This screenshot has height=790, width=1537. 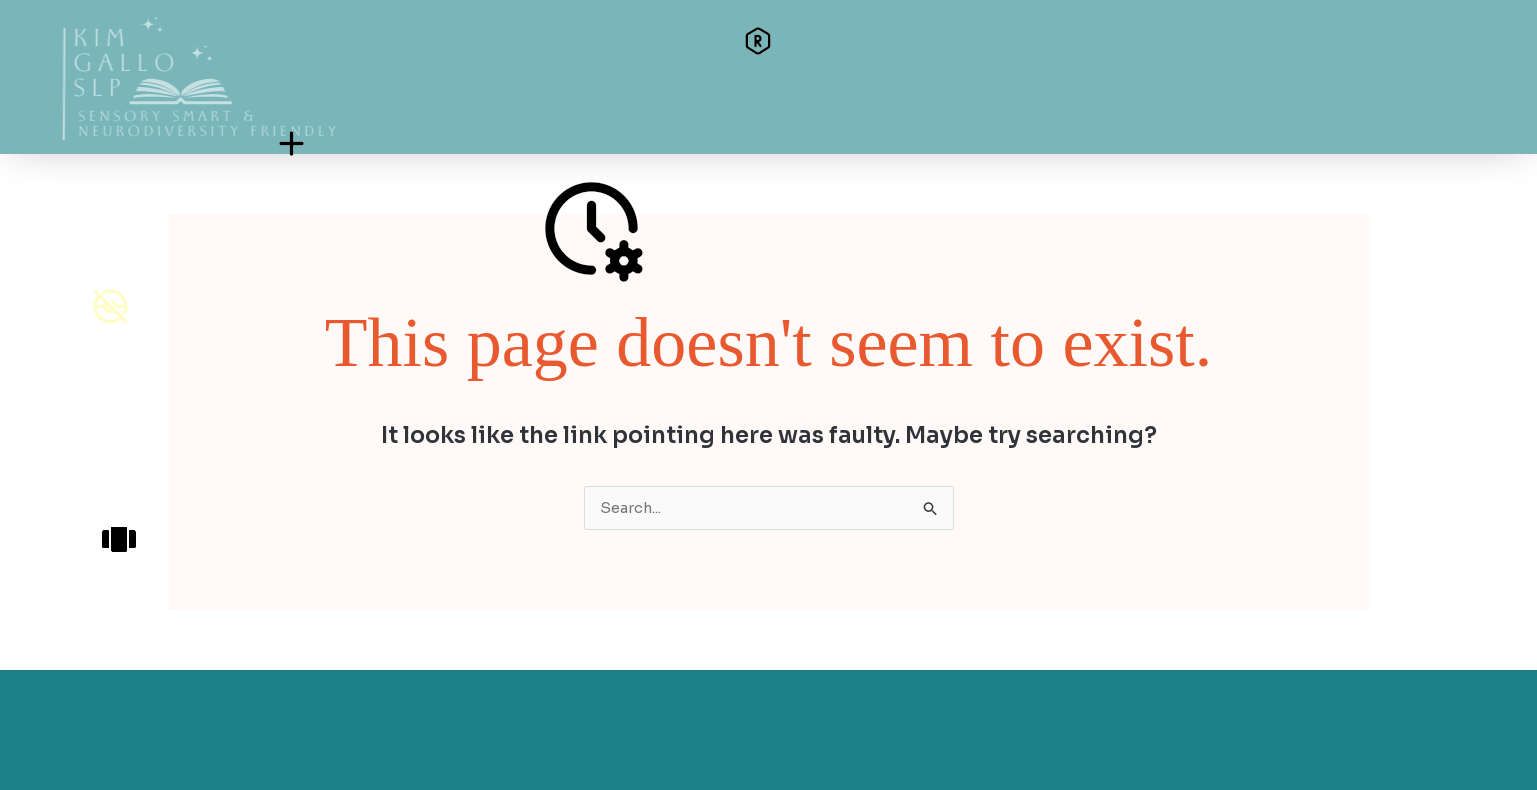 I want to click on view content in carousel format, so click(x=119, y=540).